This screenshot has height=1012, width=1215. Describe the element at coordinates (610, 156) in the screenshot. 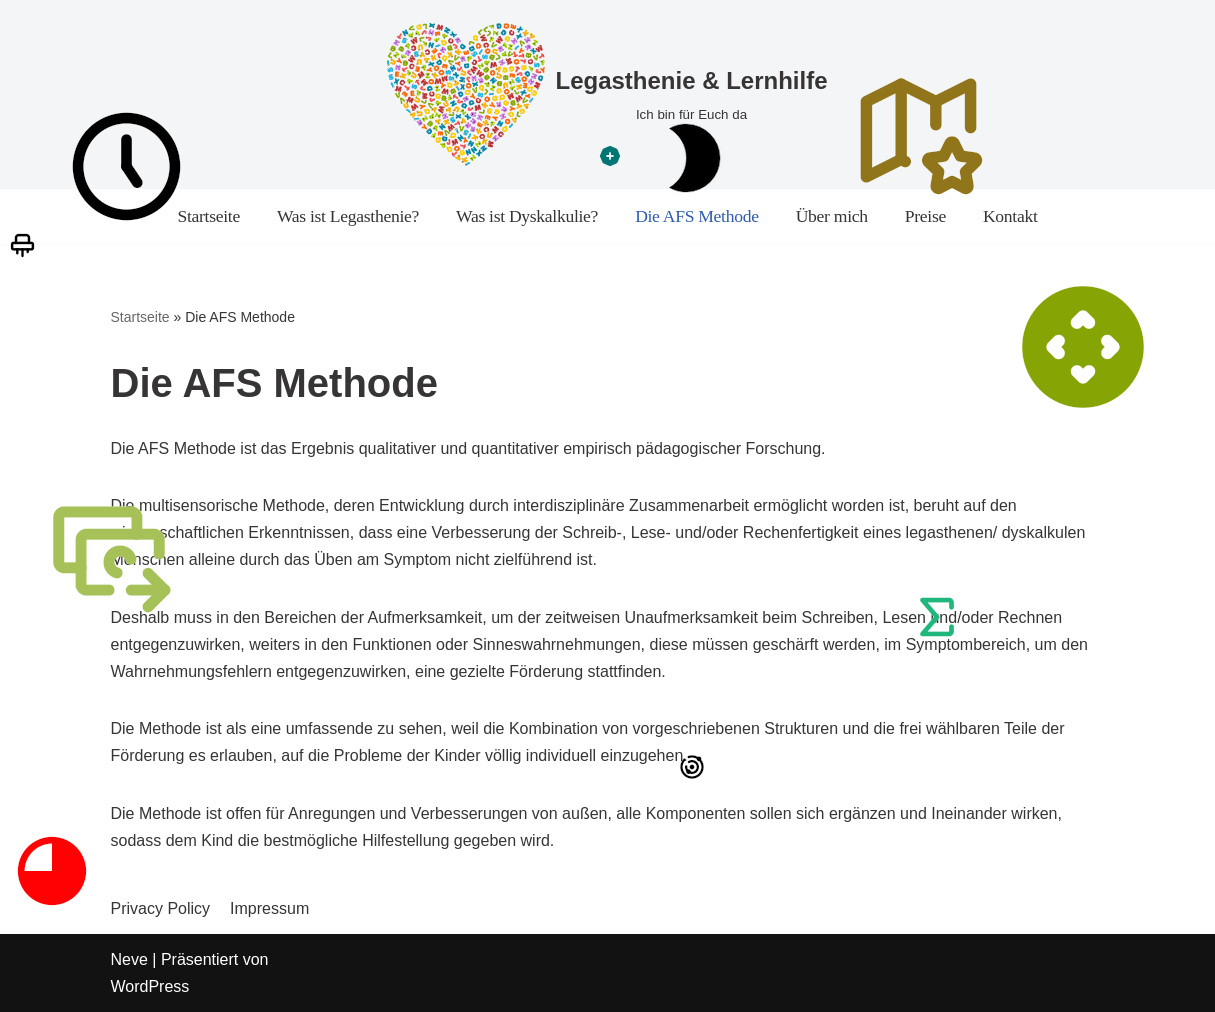

I see `add a new item or element` at that location.